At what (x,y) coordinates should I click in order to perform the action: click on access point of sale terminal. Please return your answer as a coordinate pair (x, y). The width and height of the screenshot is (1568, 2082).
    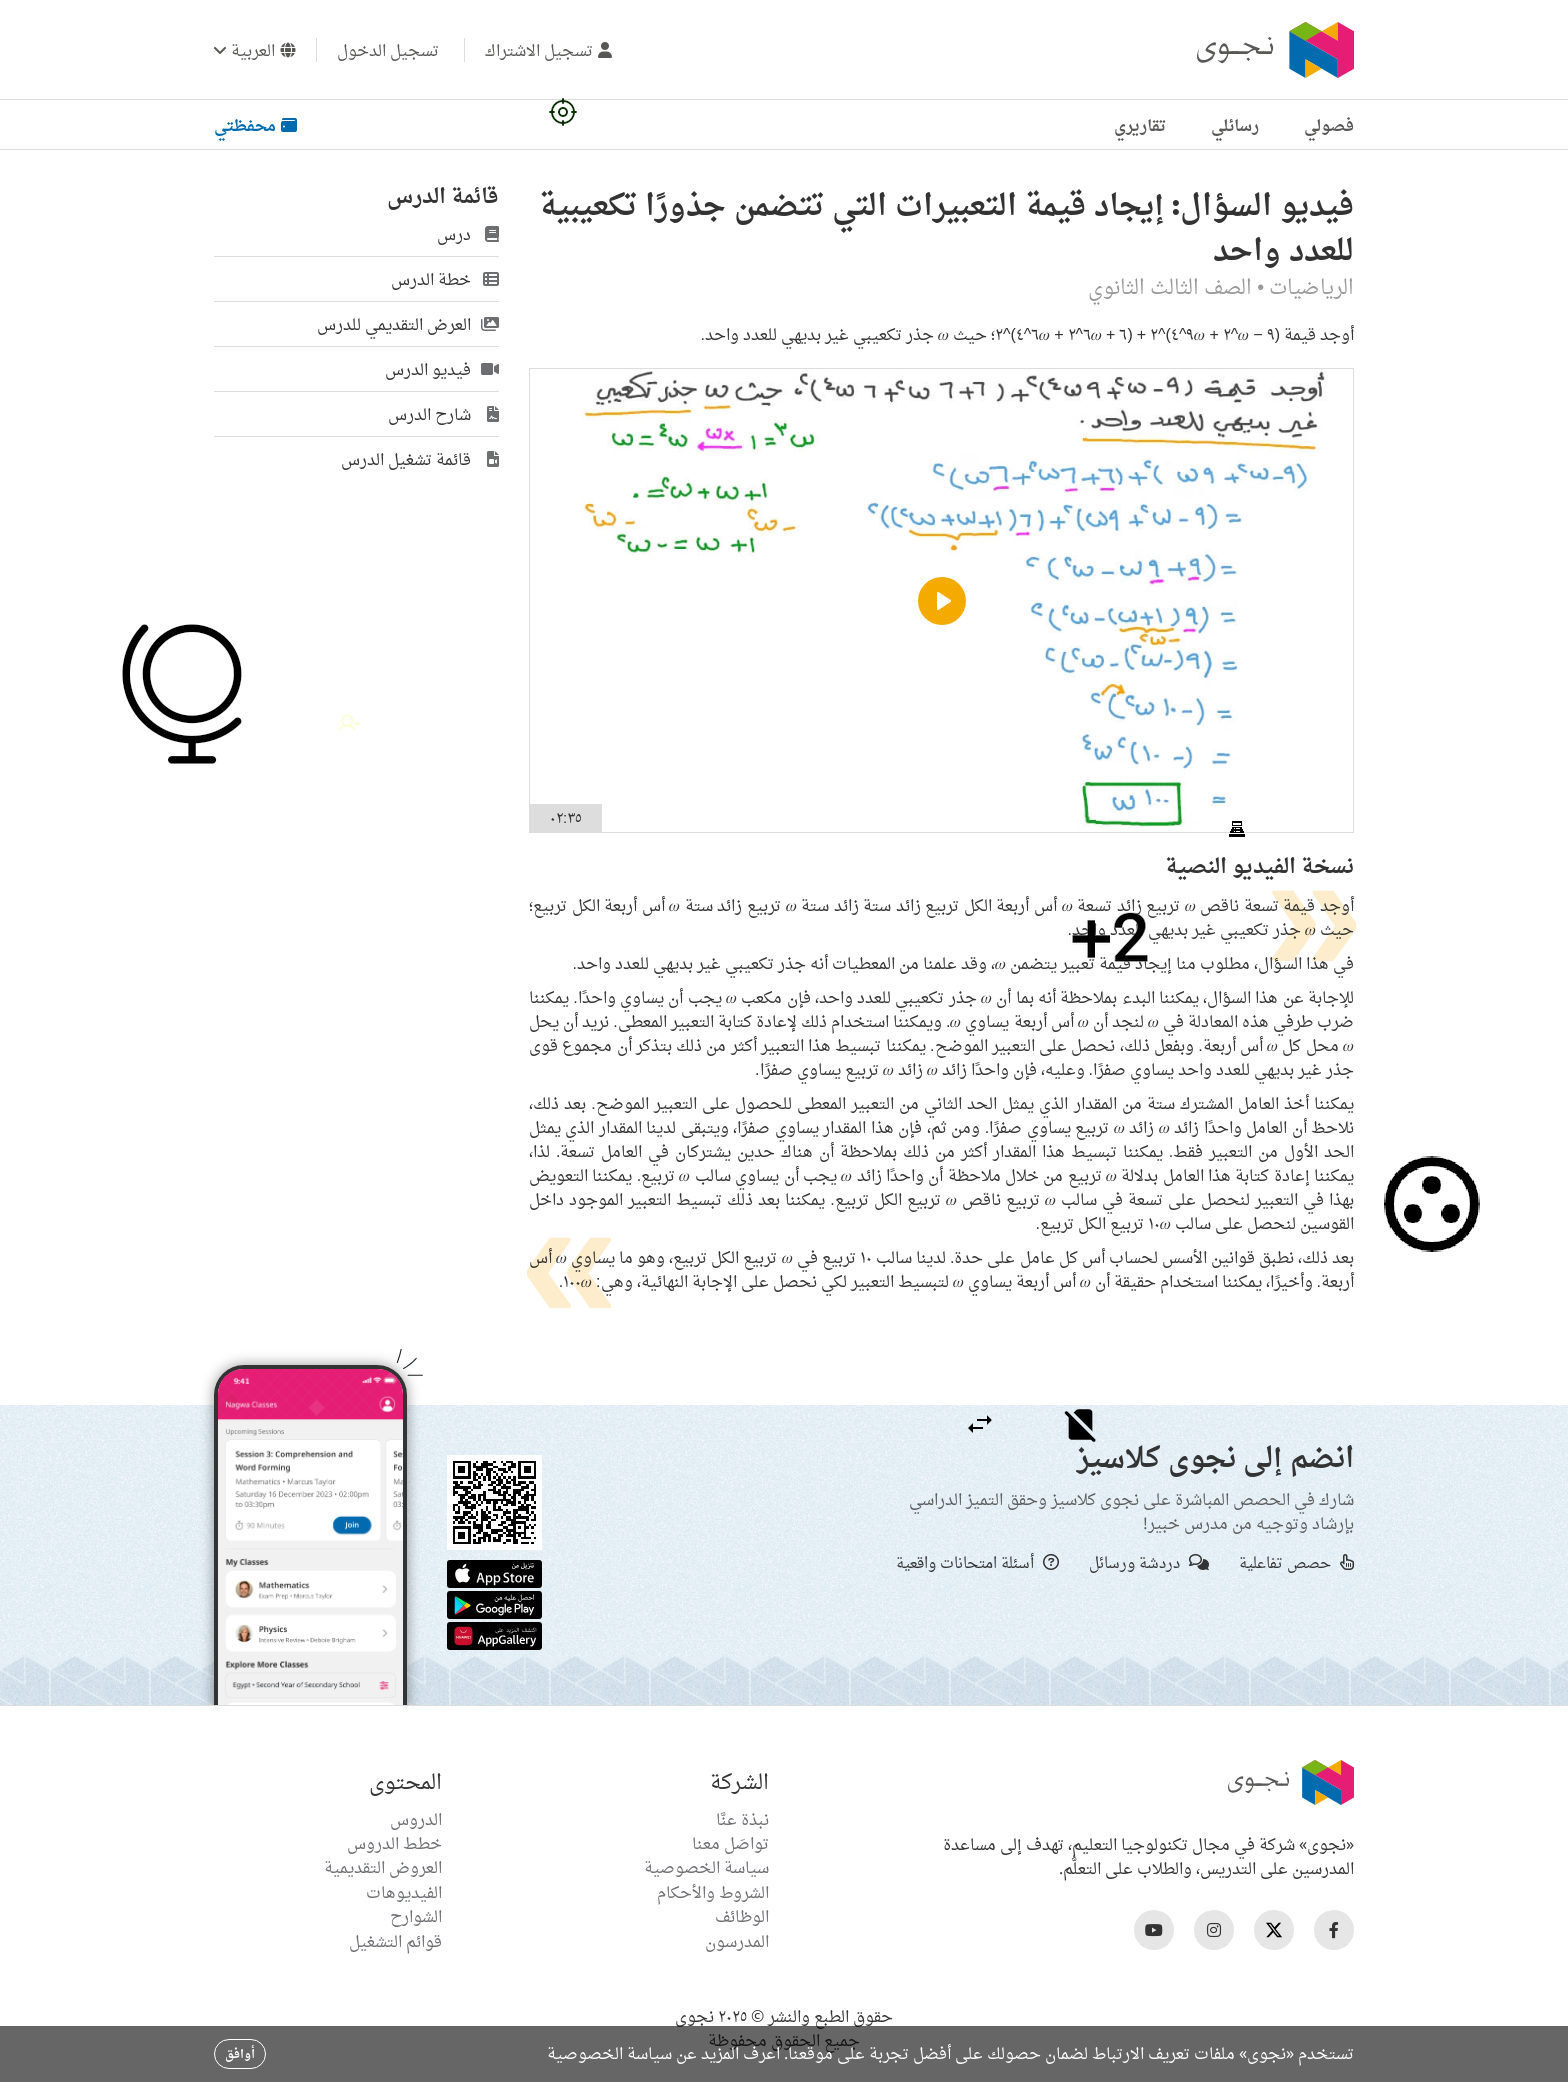
    Looking at the image, I should click on (1237, 829).